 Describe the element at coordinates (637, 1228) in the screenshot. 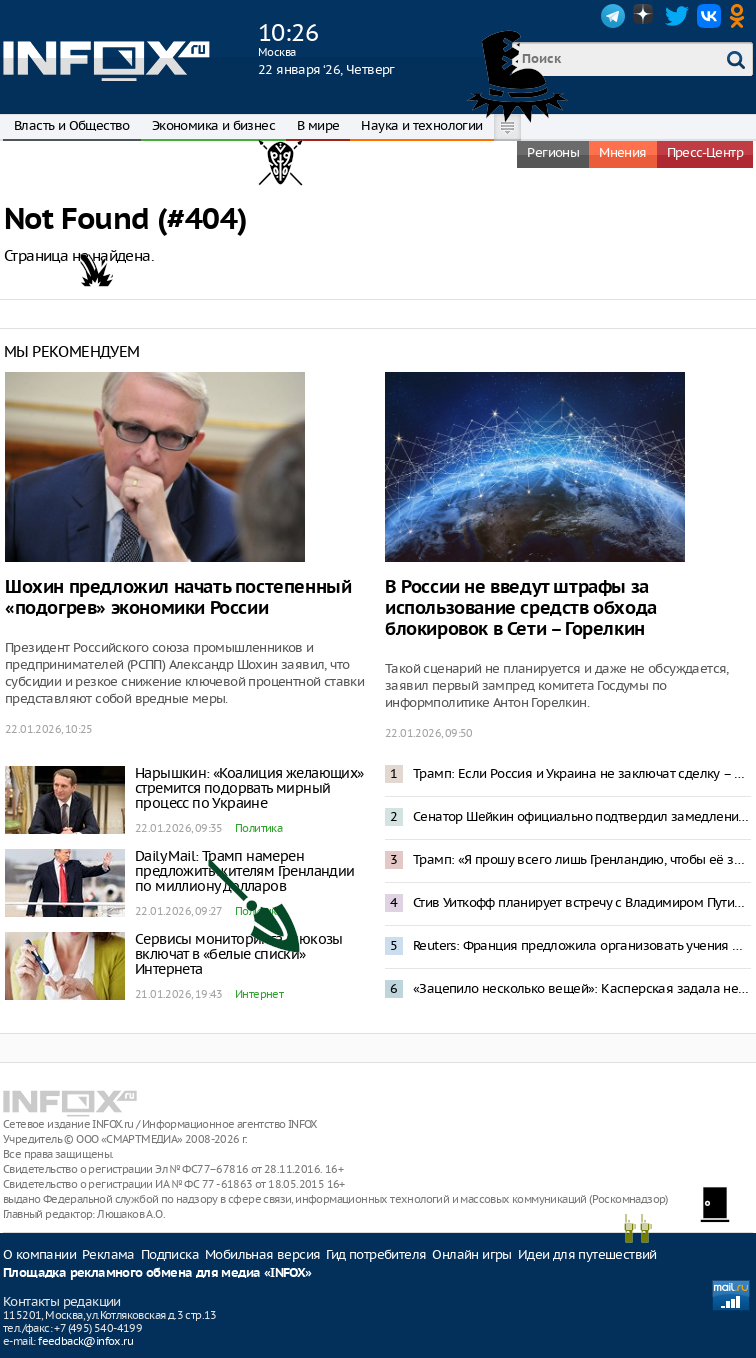

I see `access push-to-talk or voice communication` at that location.